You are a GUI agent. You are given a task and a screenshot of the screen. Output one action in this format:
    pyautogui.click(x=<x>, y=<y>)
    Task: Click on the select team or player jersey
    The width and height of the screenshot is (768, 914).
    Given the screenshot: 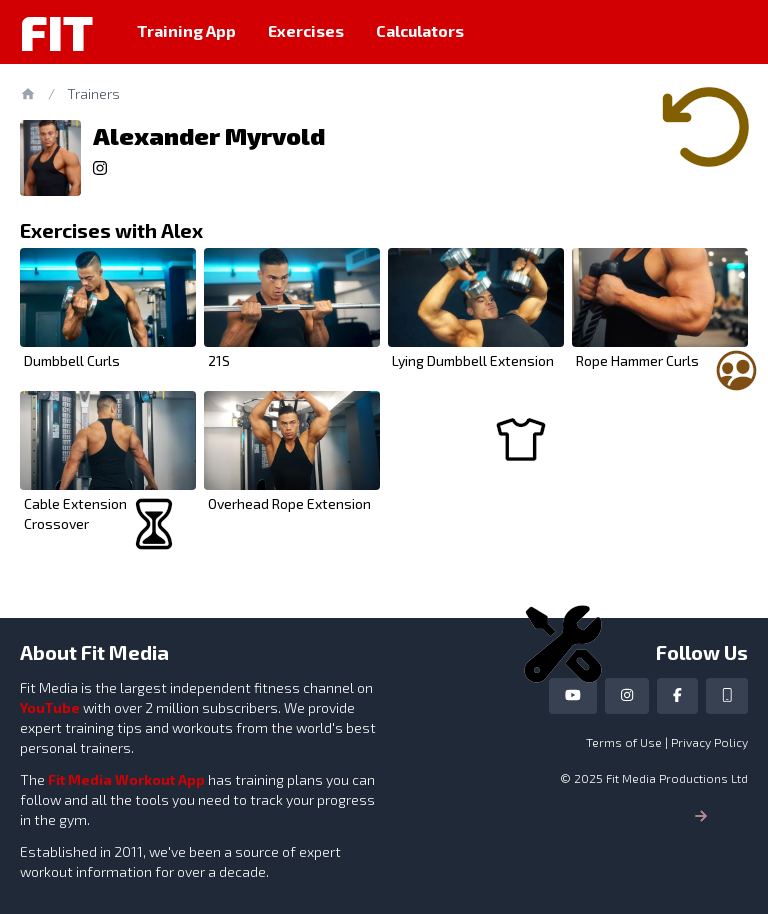 What is the action you would take?
    pyautogui.click(x=521, y=439)
    